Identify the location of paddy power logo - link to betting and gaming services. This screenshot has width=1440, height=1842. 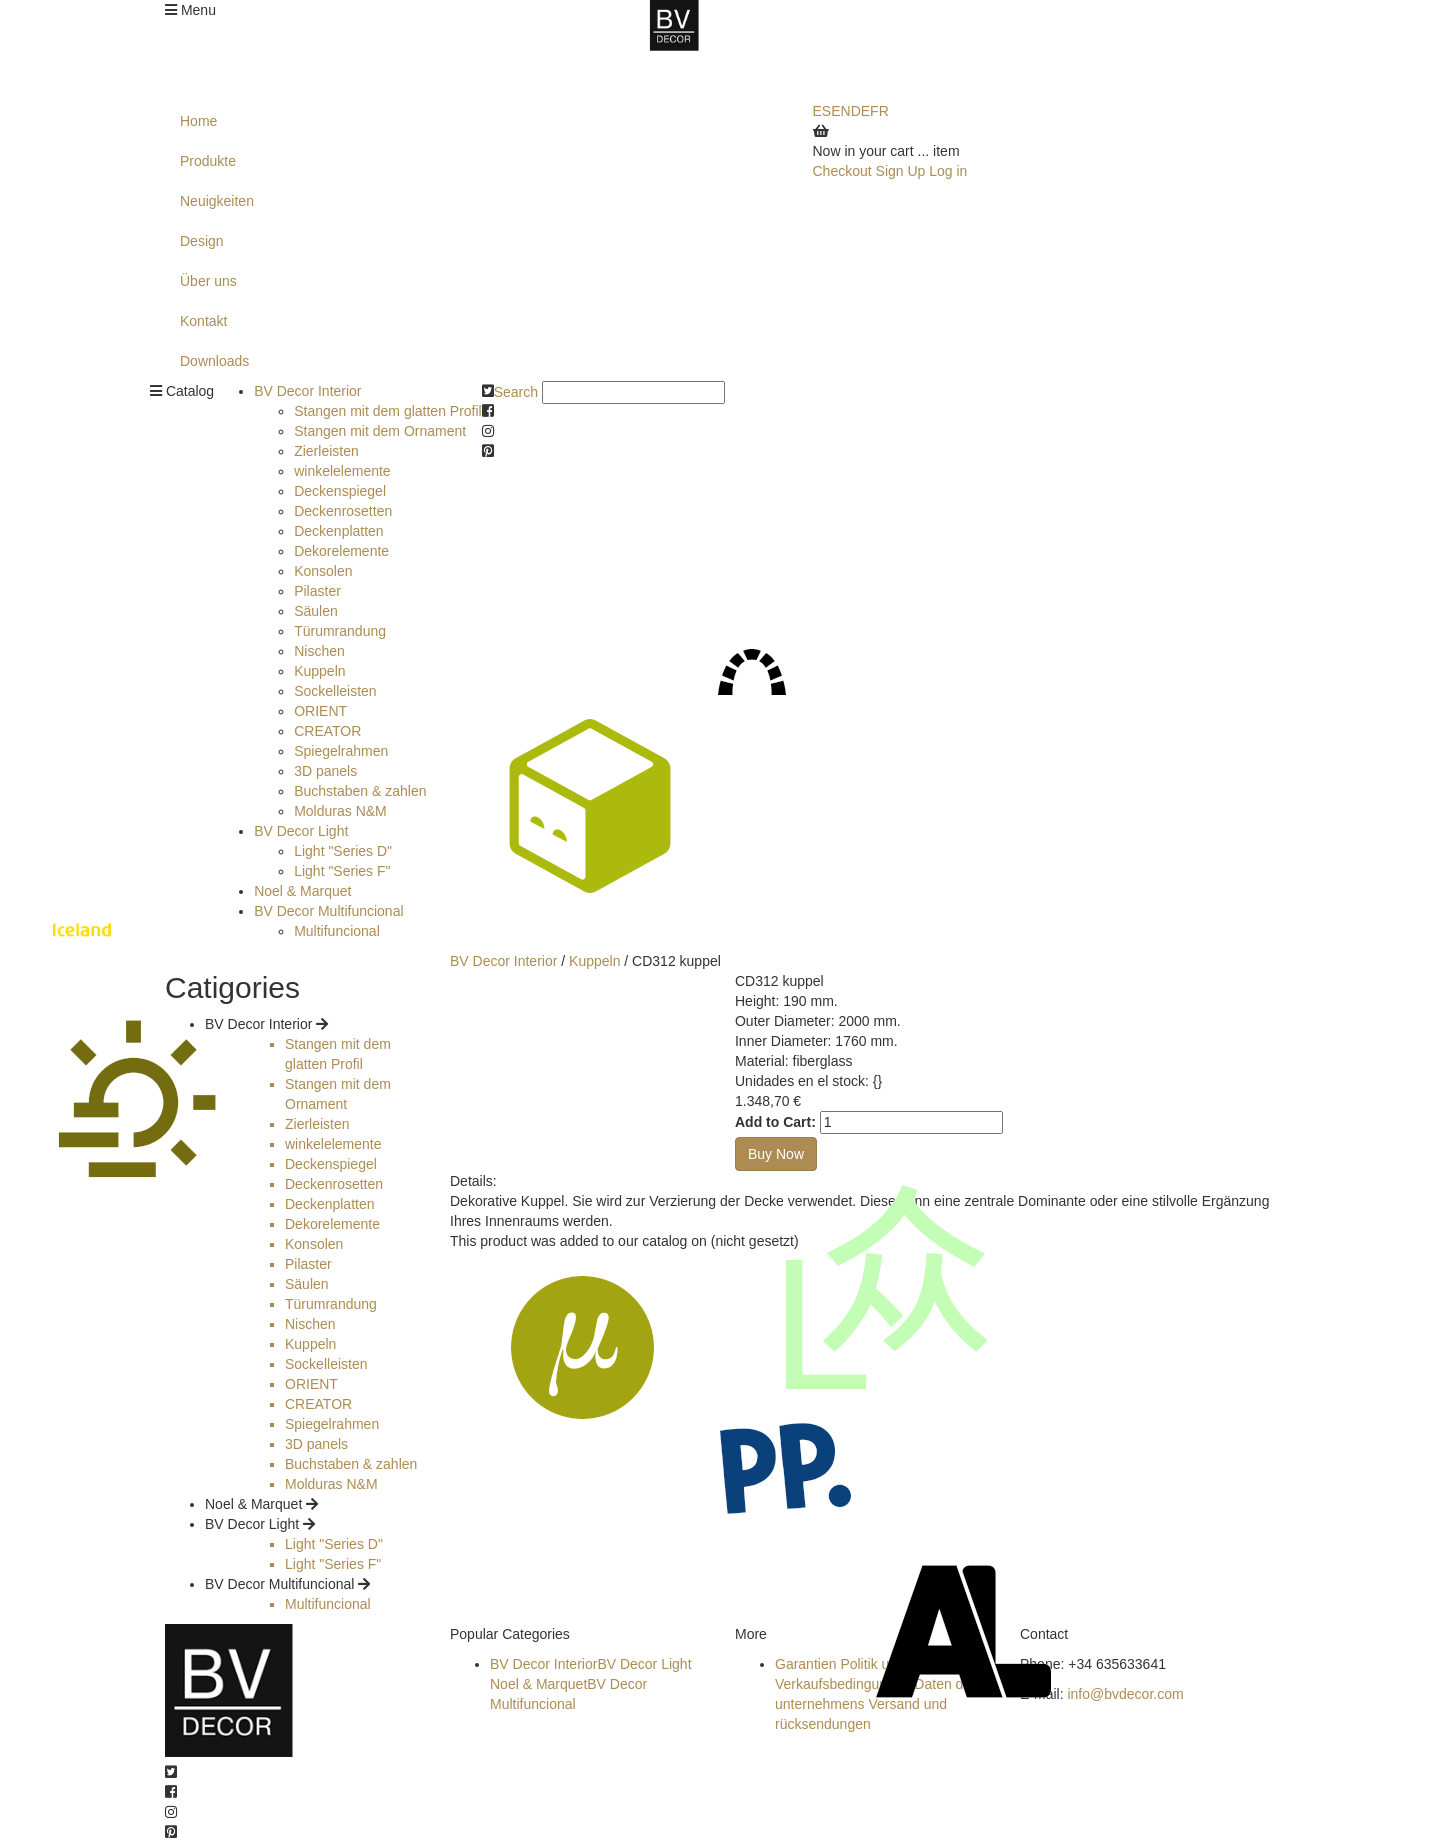
(785, 1468).